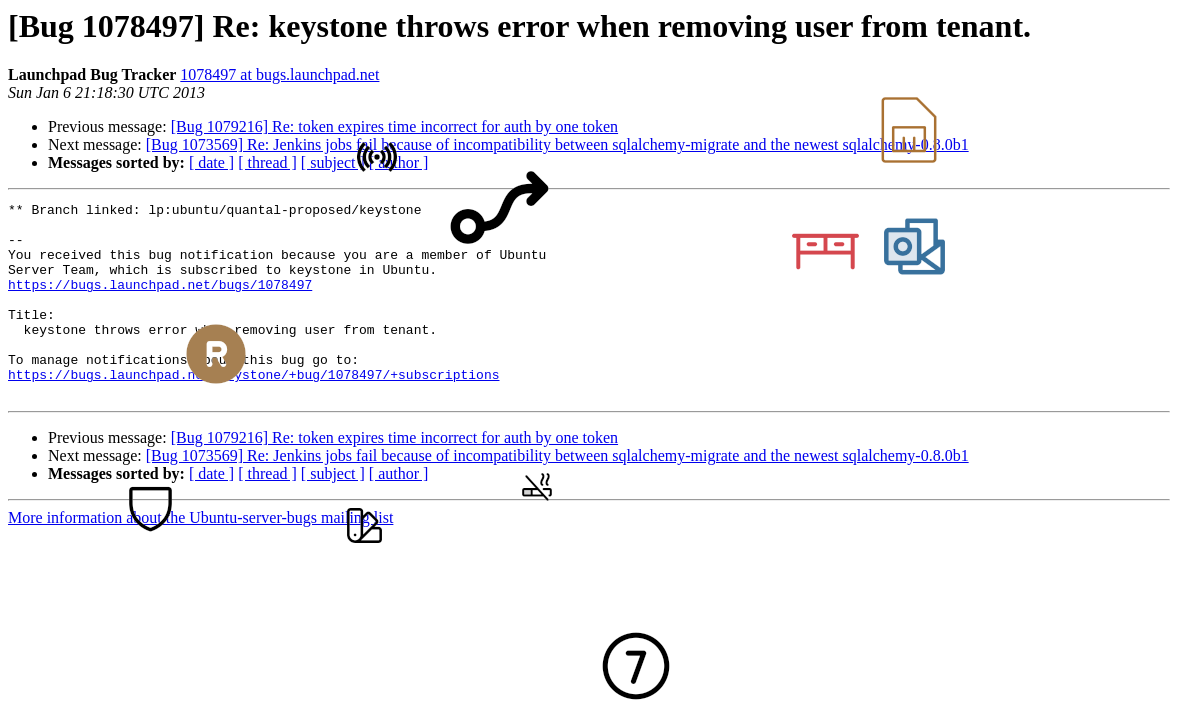 The image size is (1178, 720). Describe the element at coordinates (216, 354) in the screenshot. I see `indicates registered trademark status` at that location.